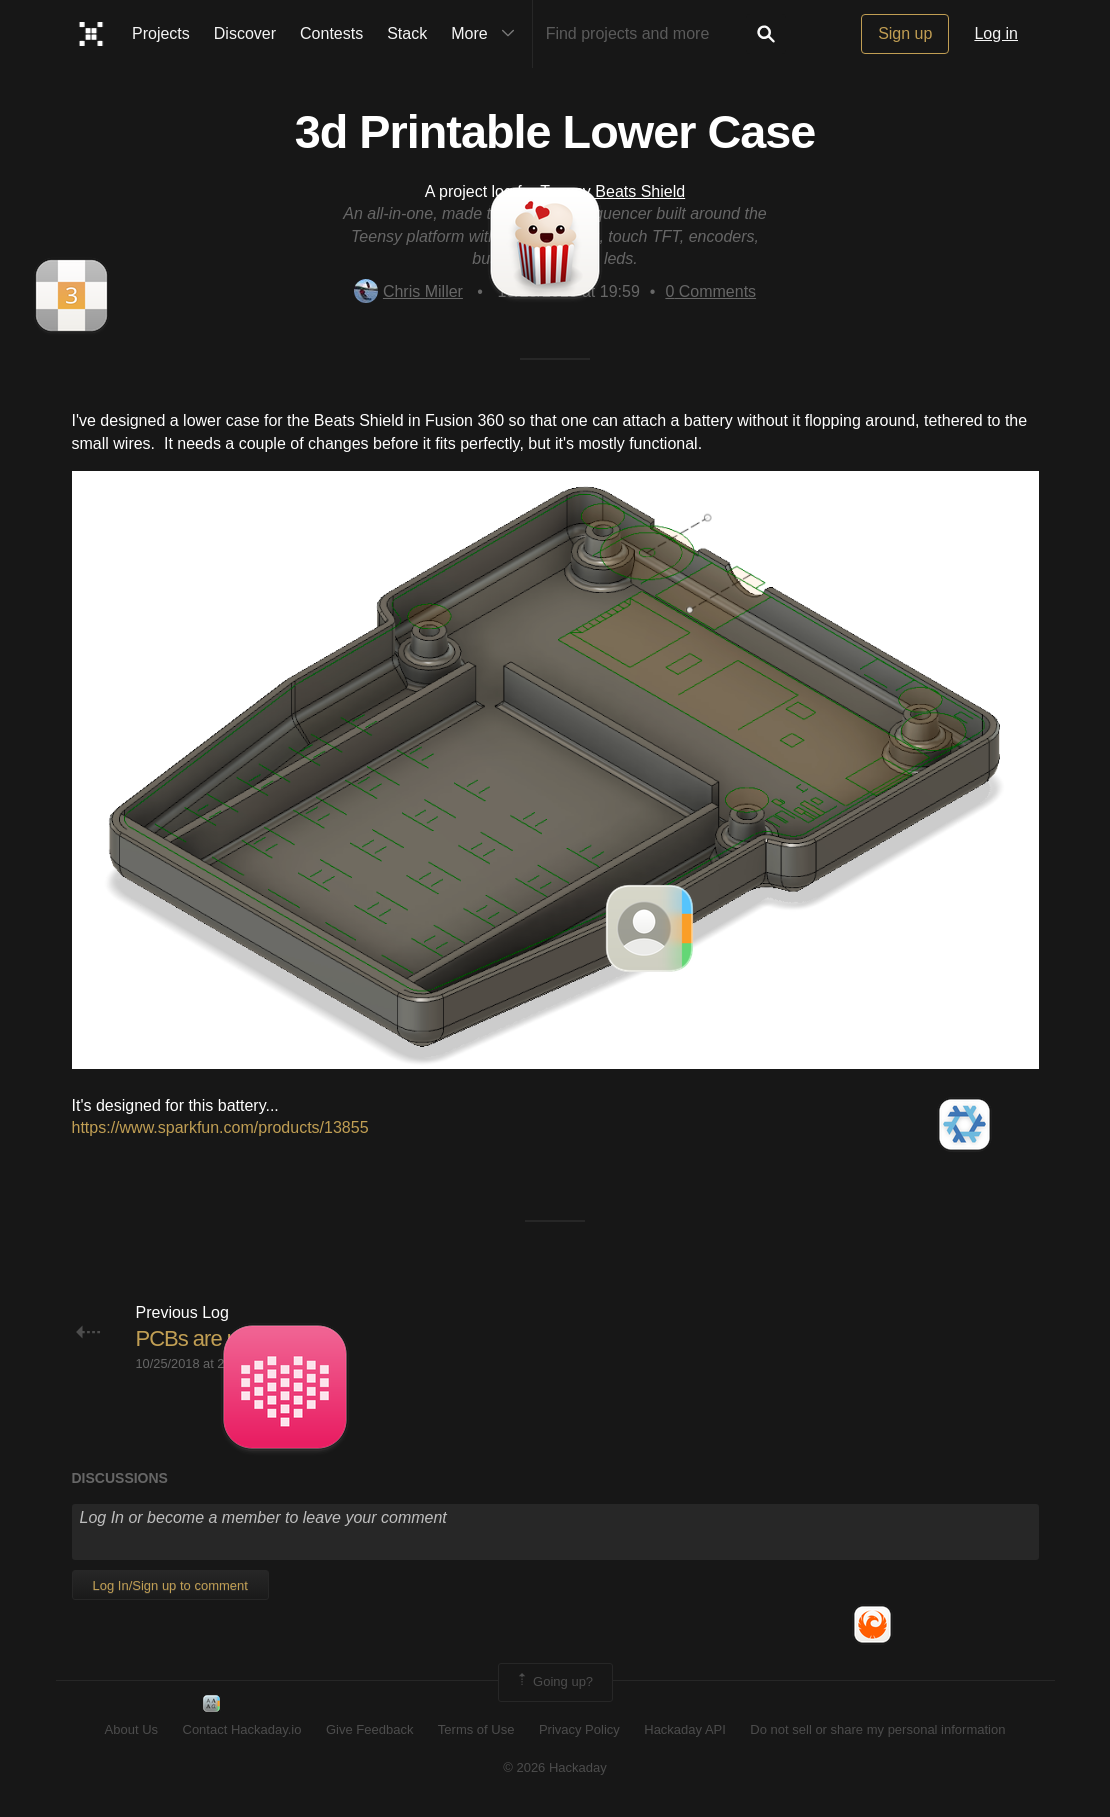 Image resolution: width=1110 pixels, height=1817 pixels. I want to click on open vvave music player app, so click(285, 1387).